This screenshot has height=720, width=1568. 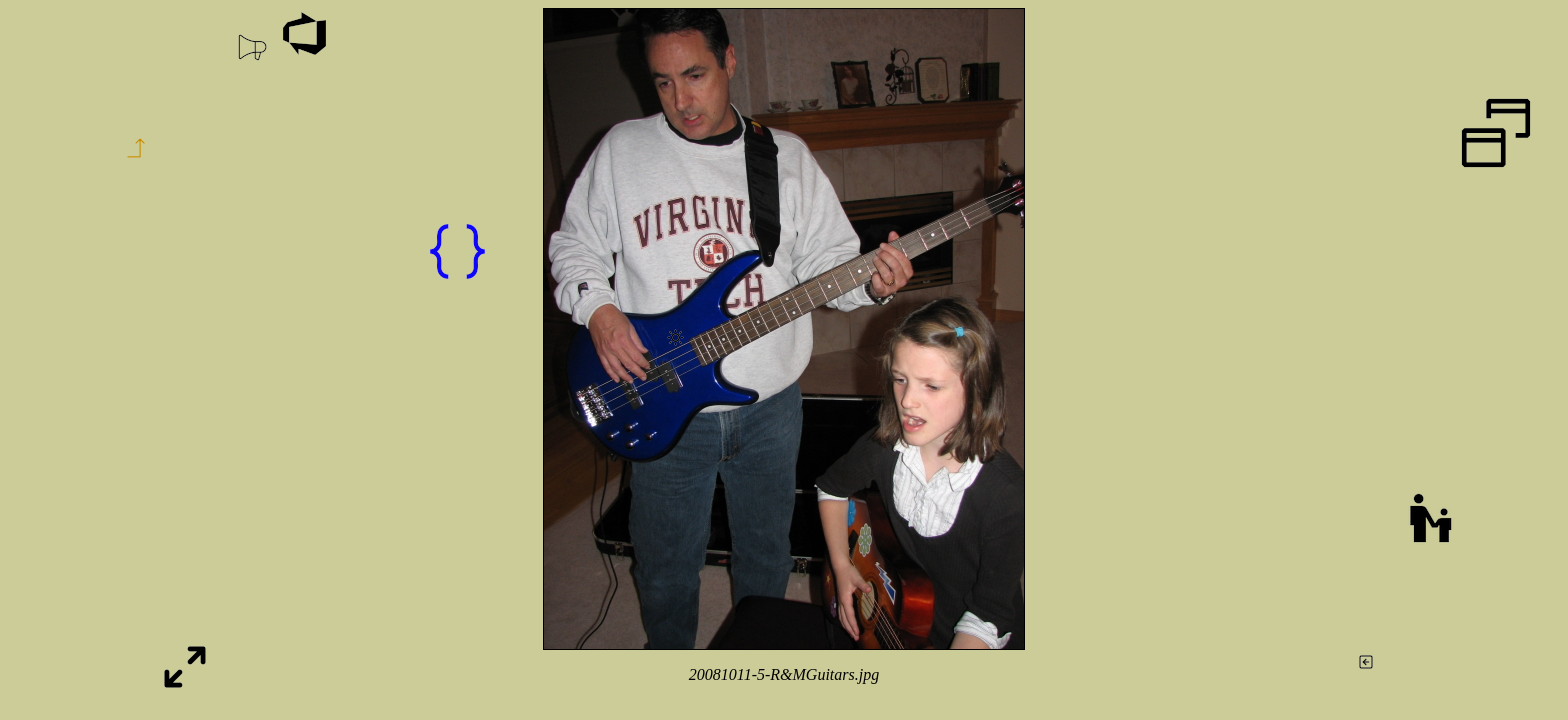 I want to click on make an announcement or broadcast, so click(x=251, y=48).